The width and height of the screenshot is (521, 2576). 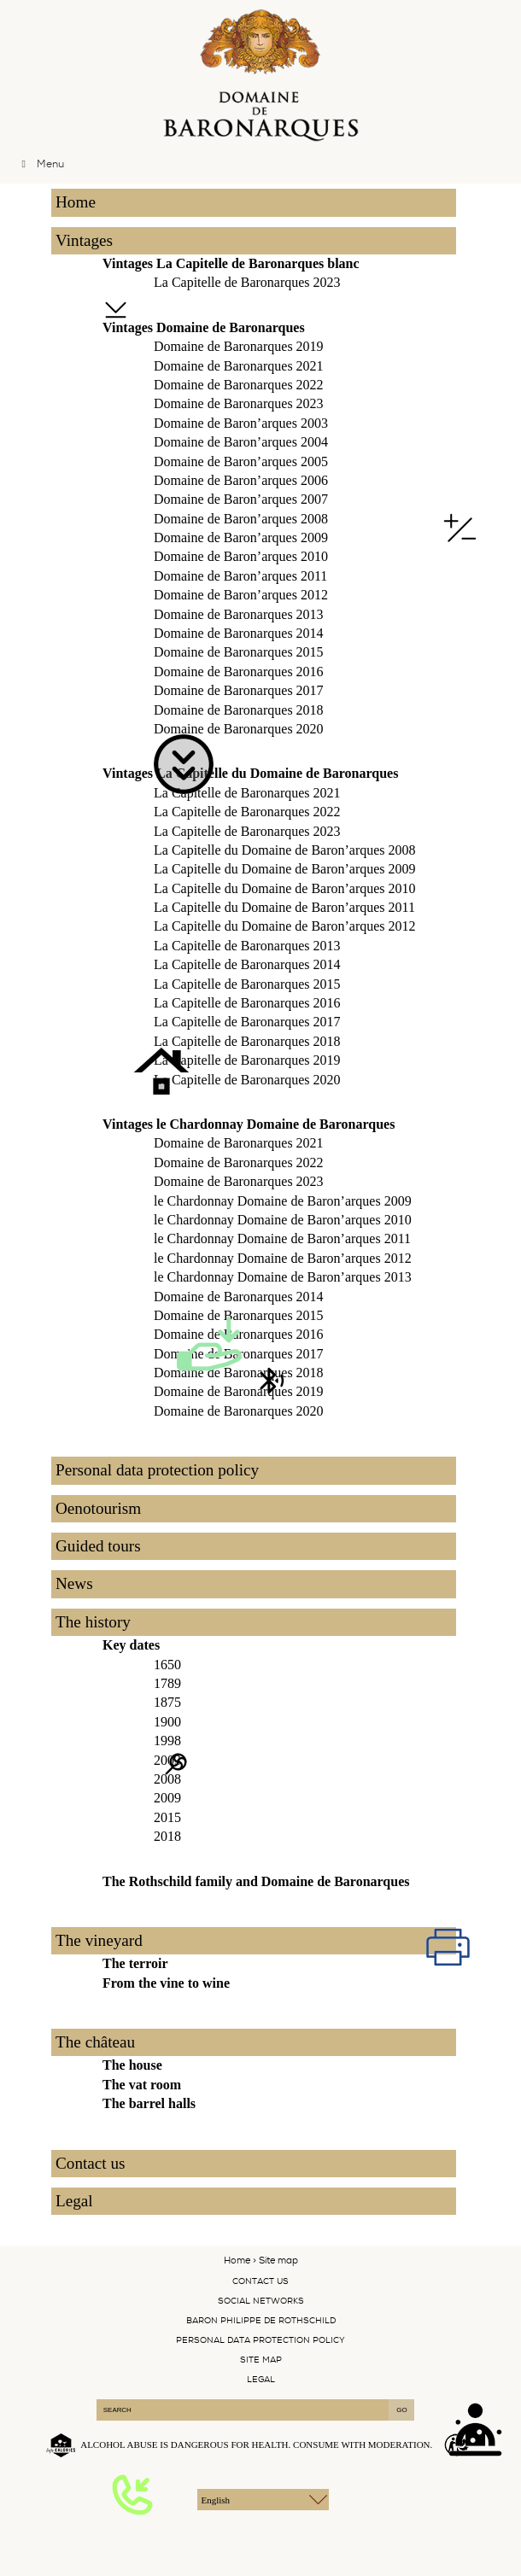 What do you see at coordinates (115, 309) in the screenshot?
I see `scroll to bottom of page or content` at bounding box center [115, 309].